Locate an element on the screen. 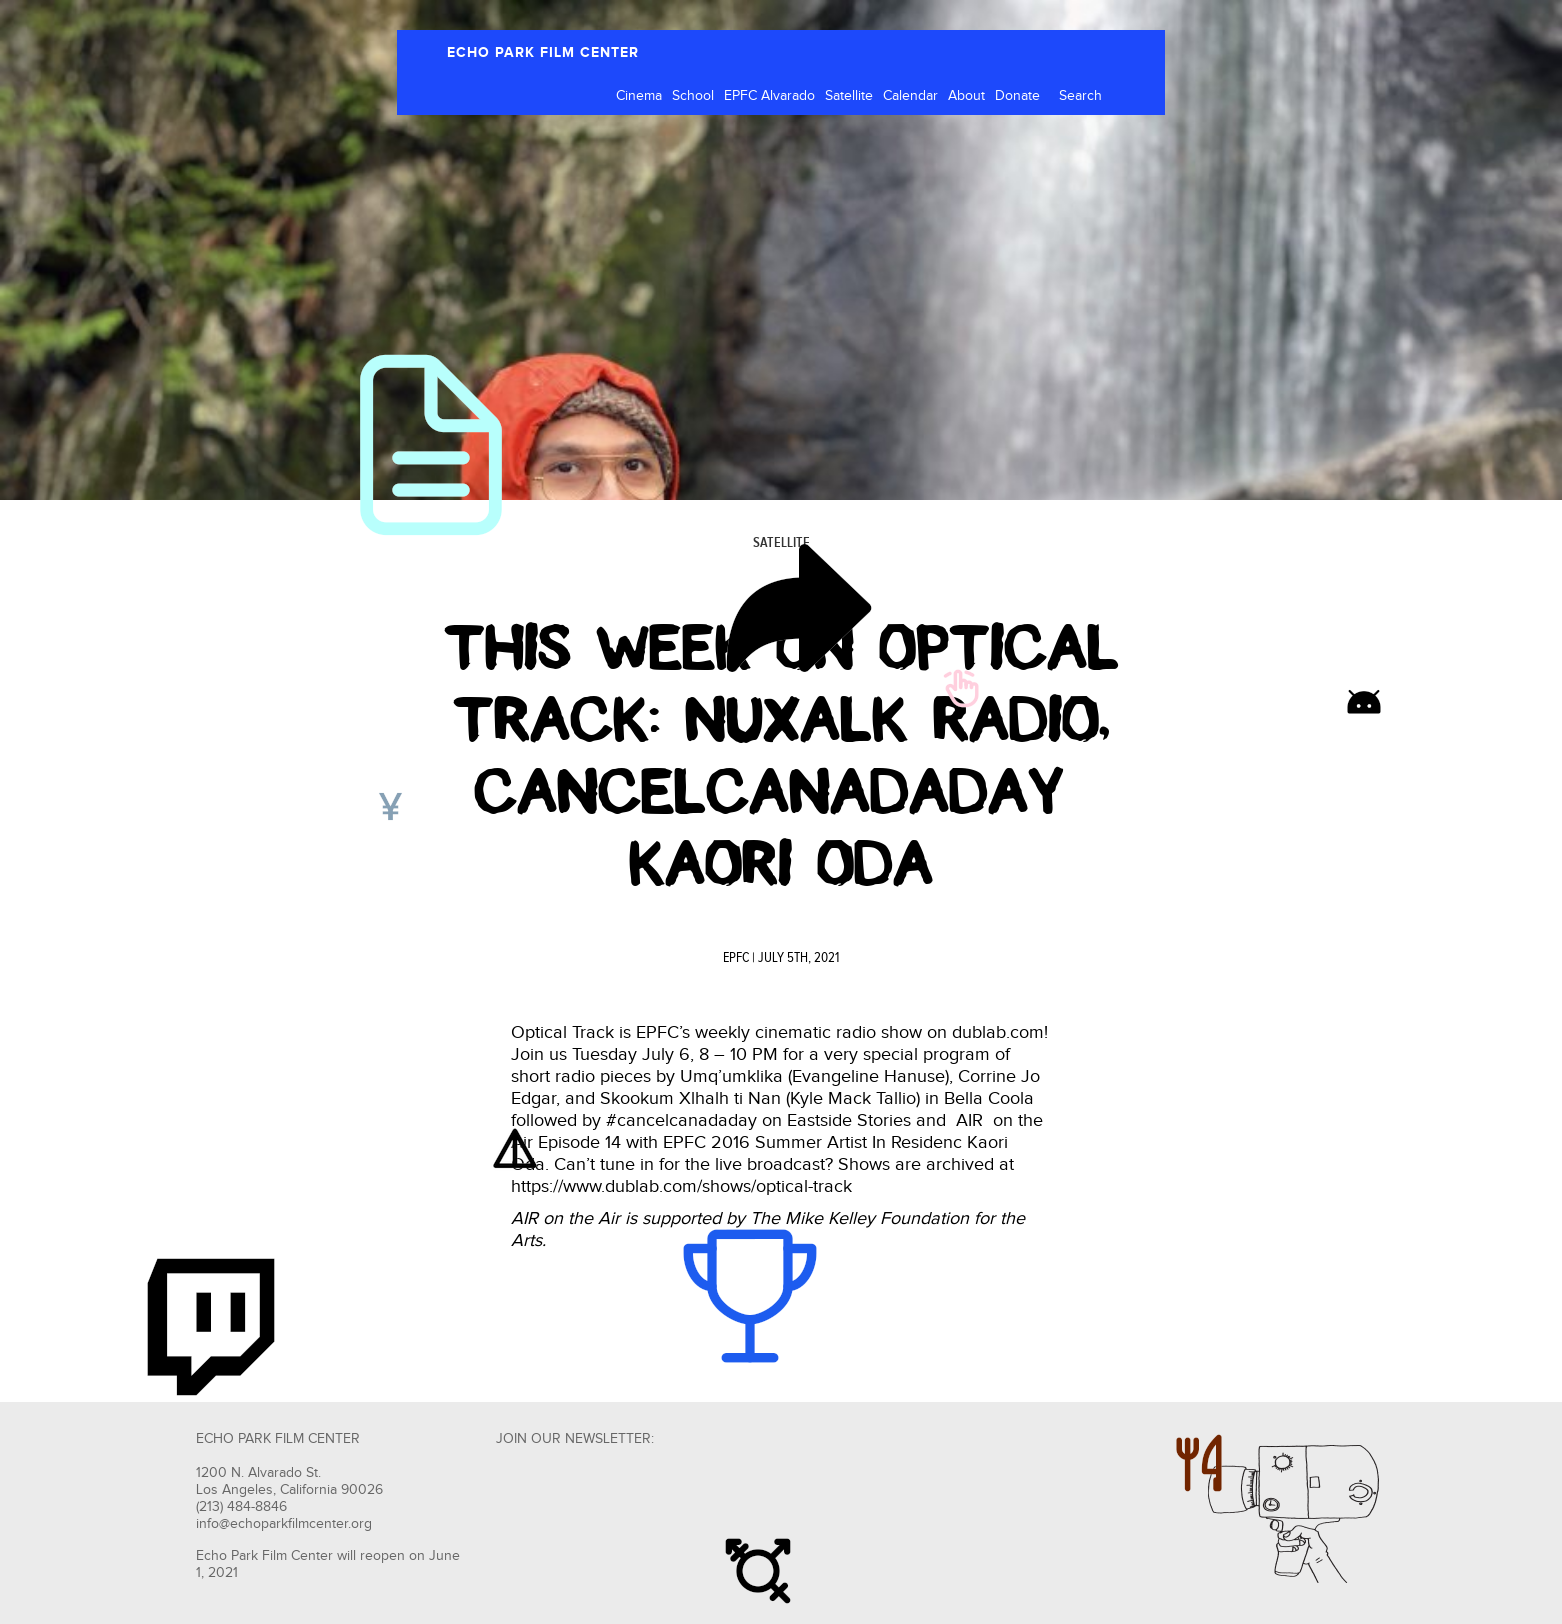  view document details is located at coordinates (431, 445).